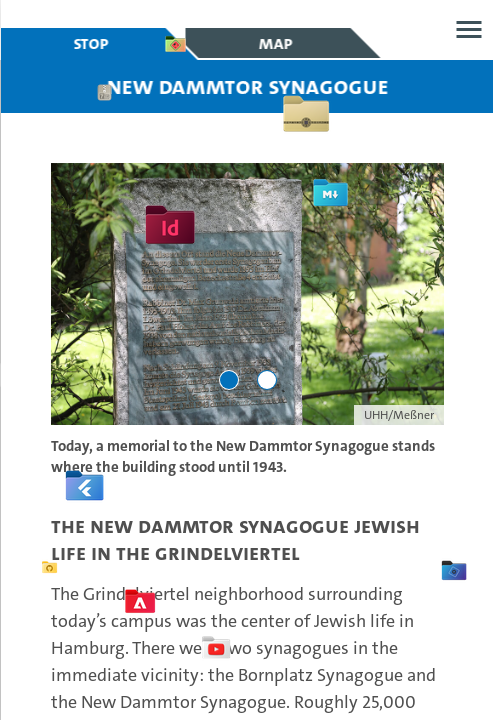 The image size is (493, 720). What do you see at coordinates (454, 571) in the screenshot?
I see `folder containing adobe photoshop elements files` at bounding box center [454, 571].